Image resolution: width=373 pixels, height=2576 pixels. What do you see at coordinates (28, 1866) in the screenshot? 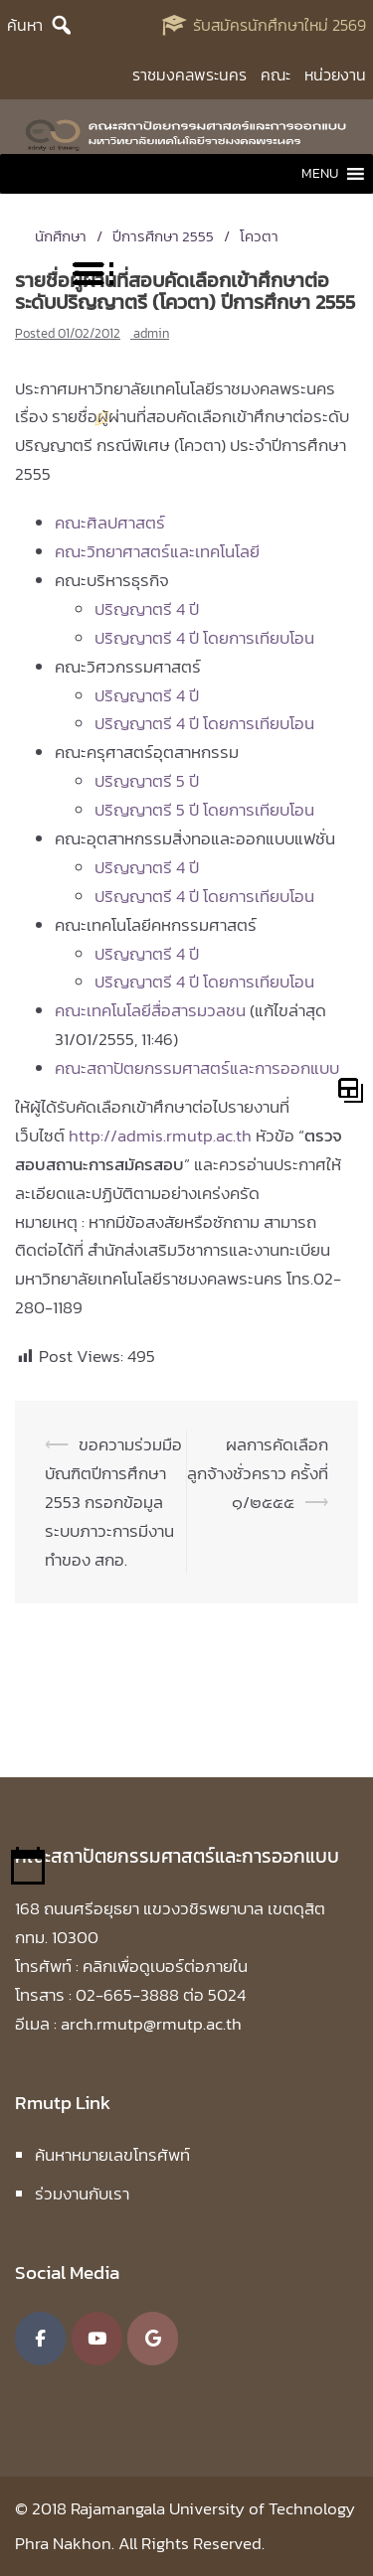
I see `view today's date` at bounding box center [28, 1866].